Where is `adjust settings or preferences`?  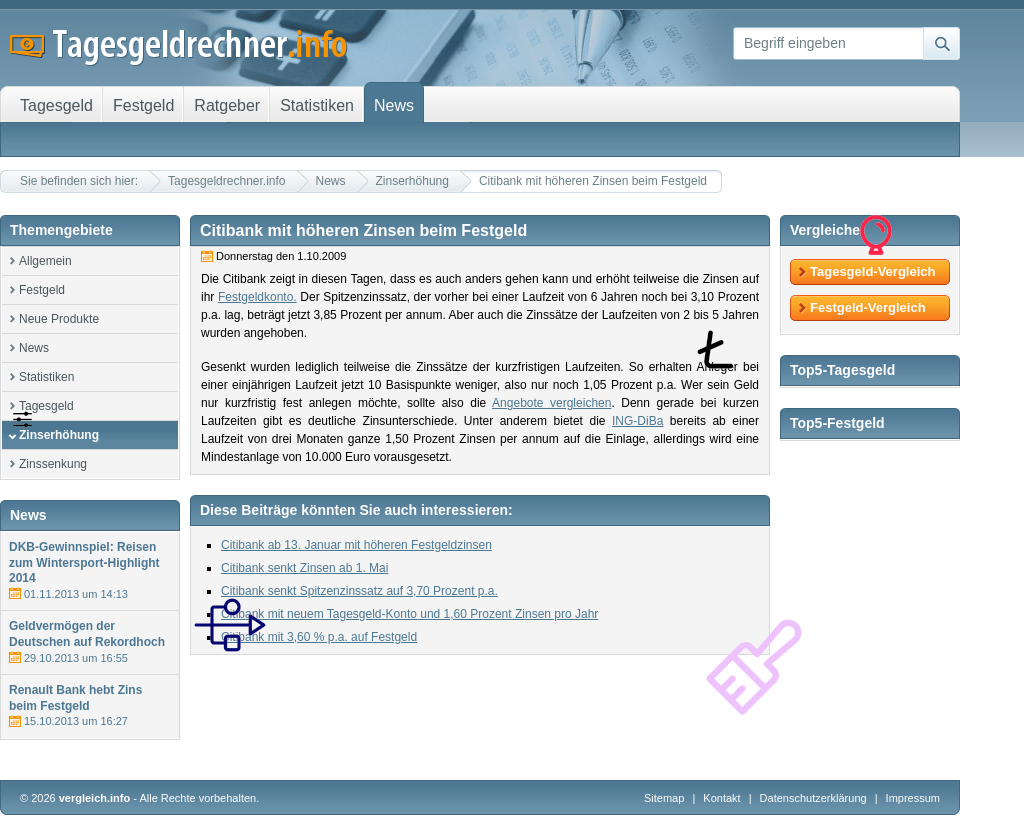 adjust settings or preferences is located at coordinates (22, 419).